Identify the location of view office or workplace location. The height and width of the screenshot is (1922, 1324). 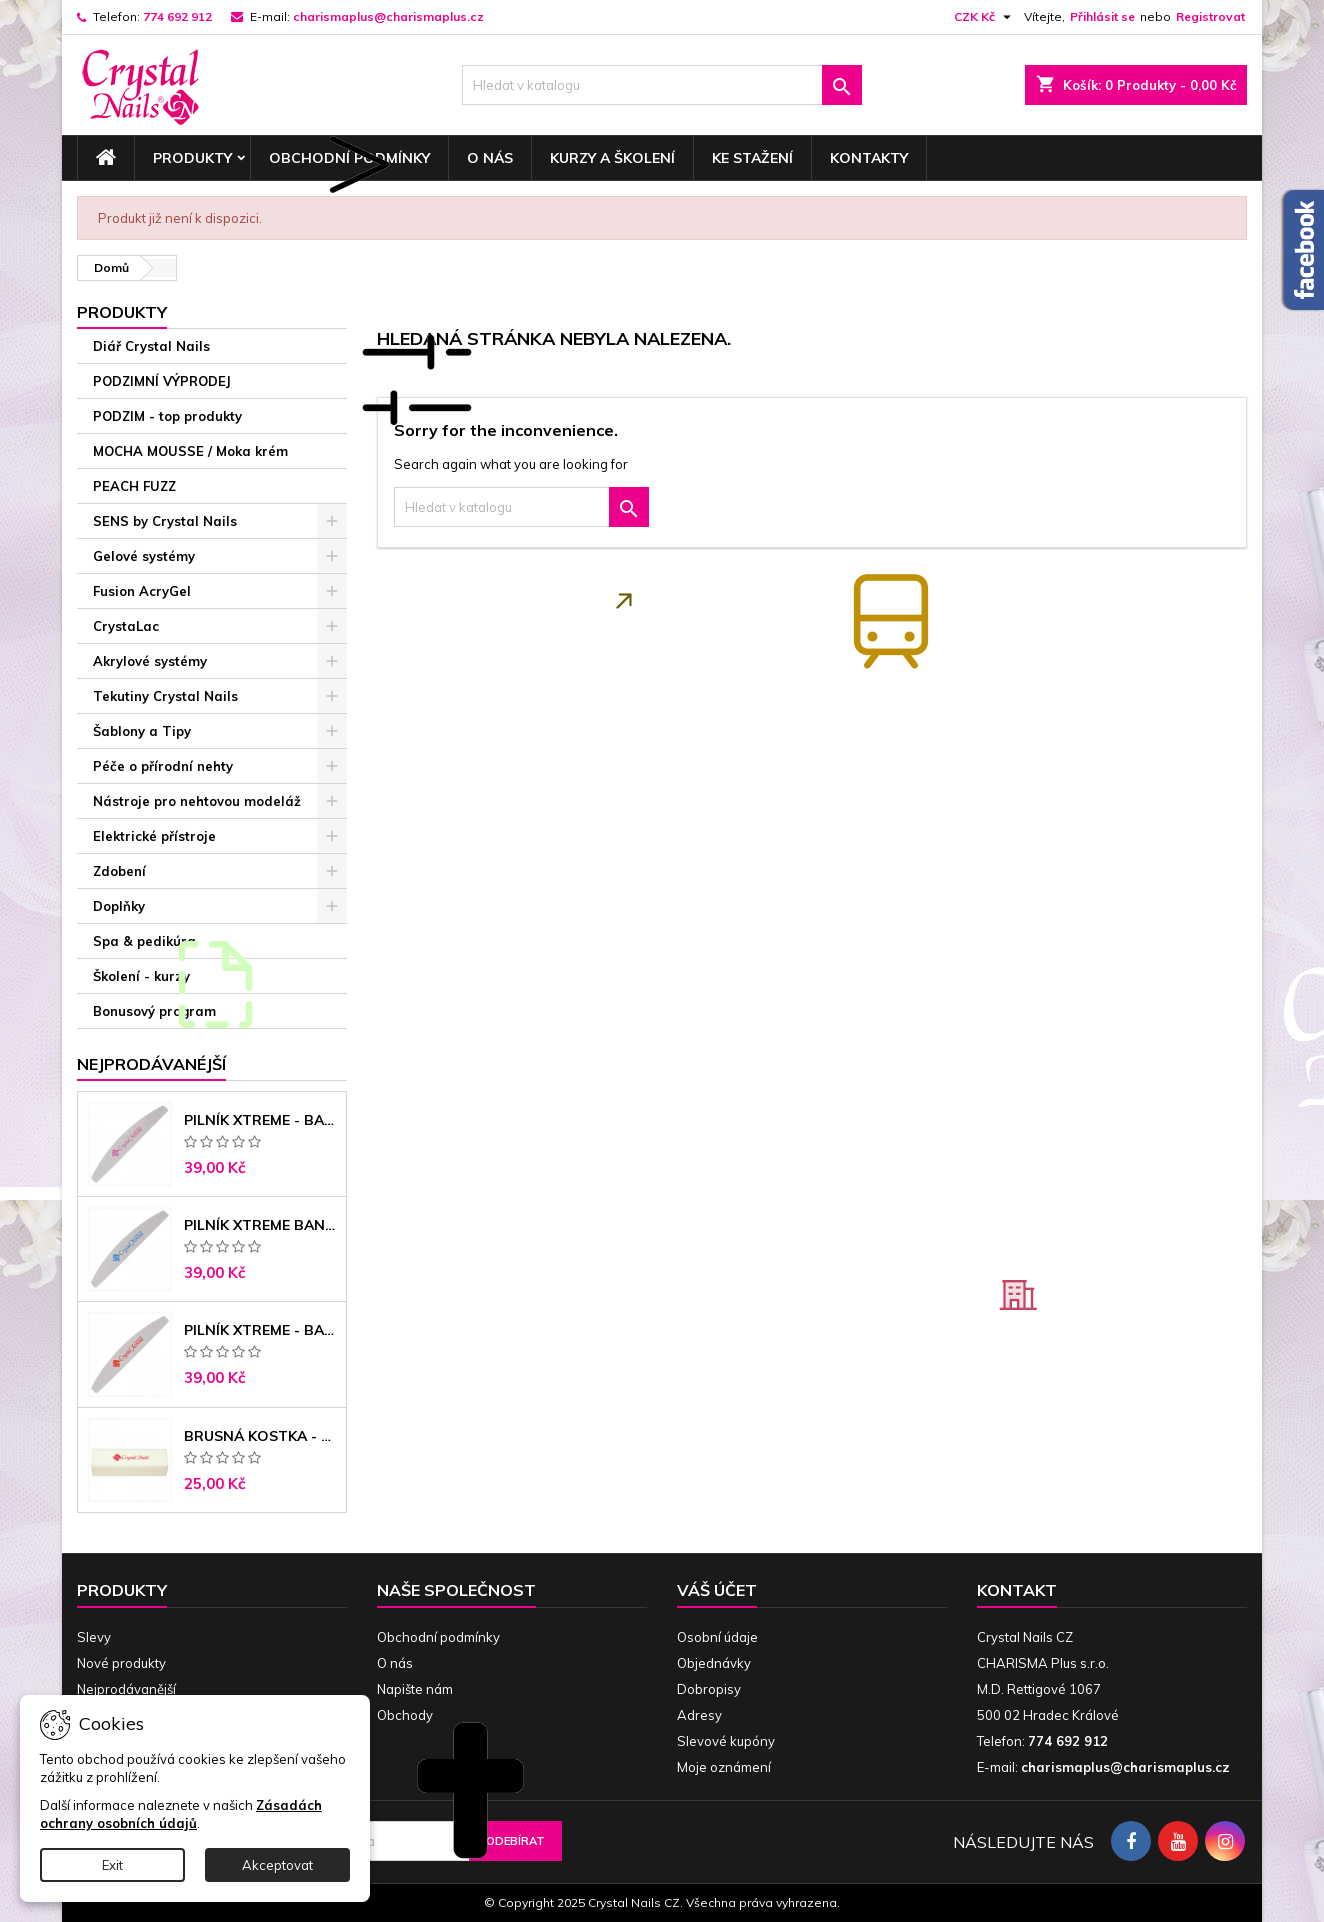
(1017, 1295).